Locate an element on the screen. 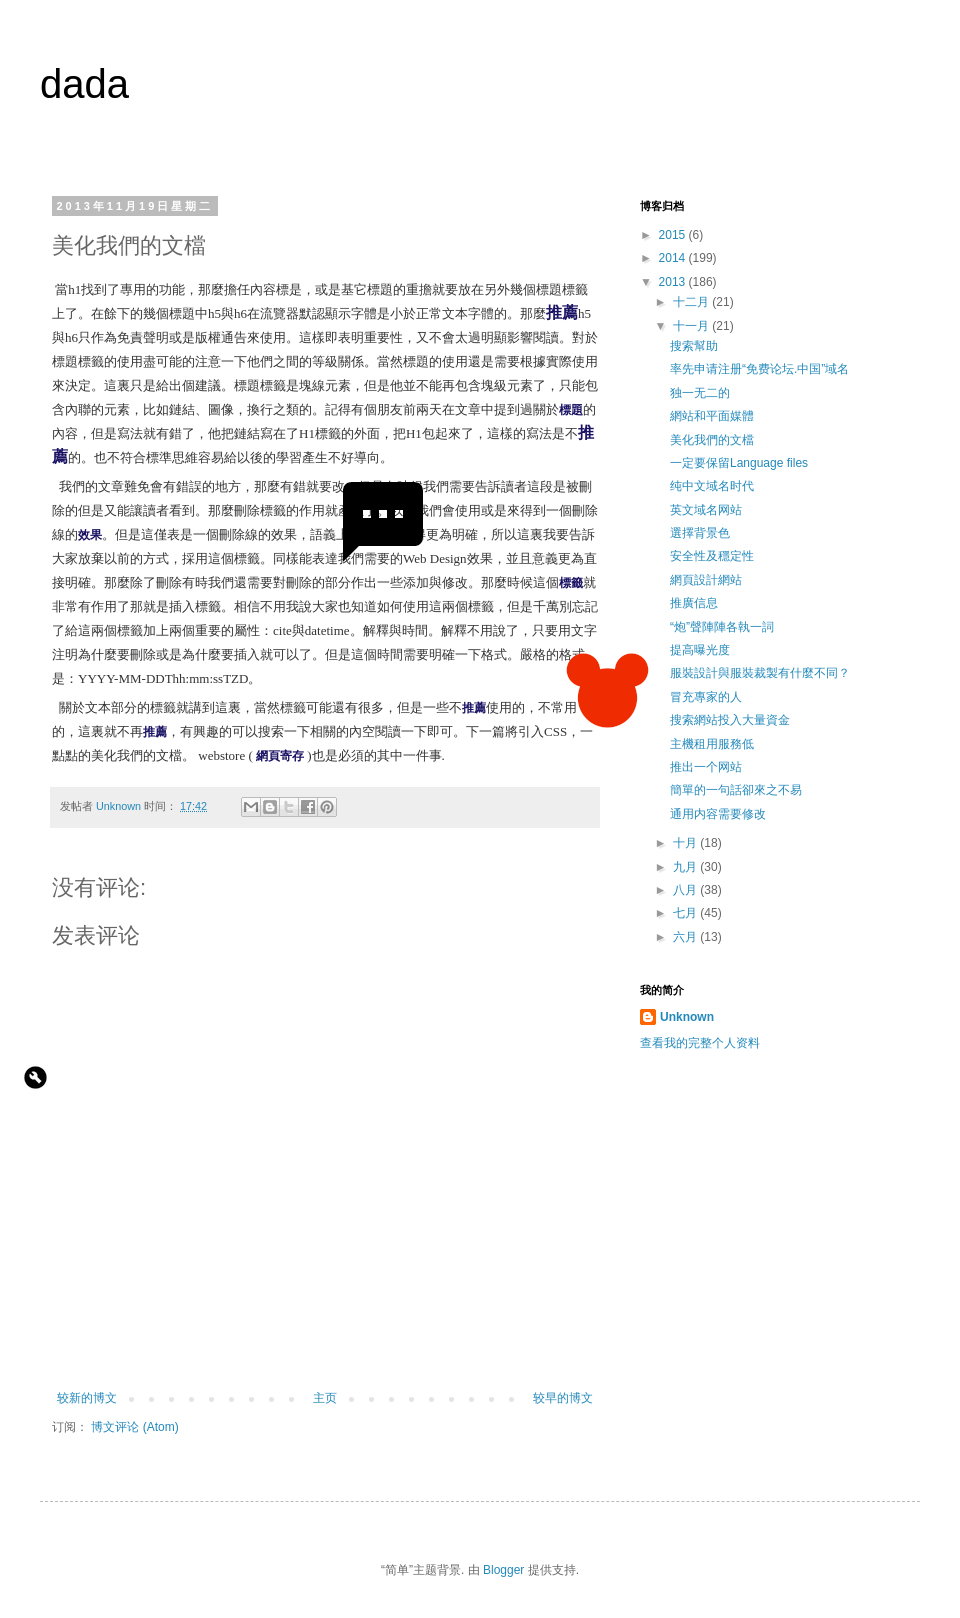  access settings or configuration options is located at coordinates (35, 1077).